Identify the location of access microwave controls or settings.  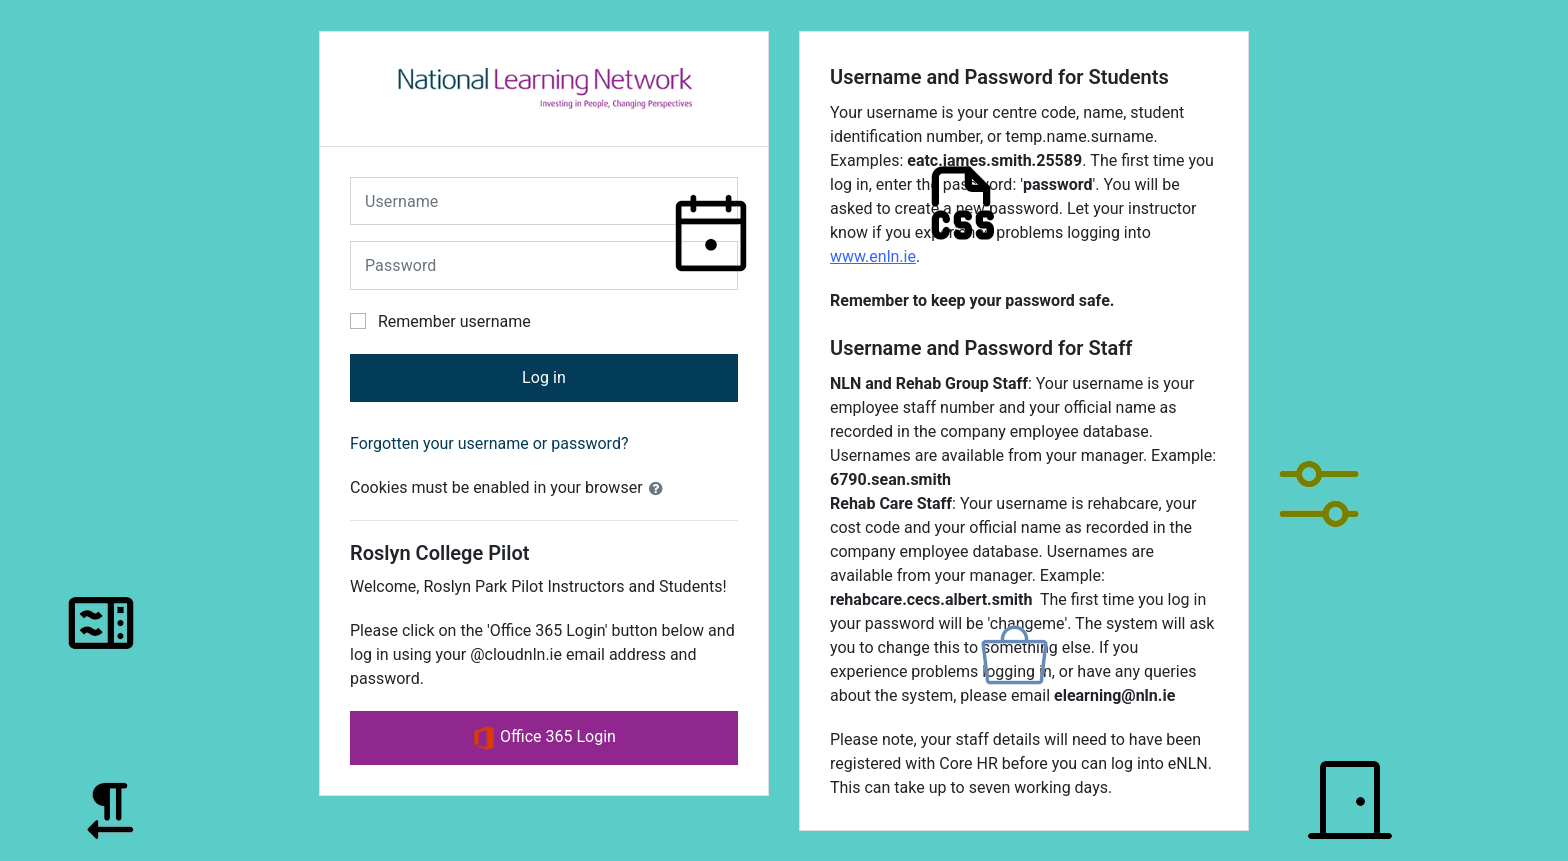
(101, 623).